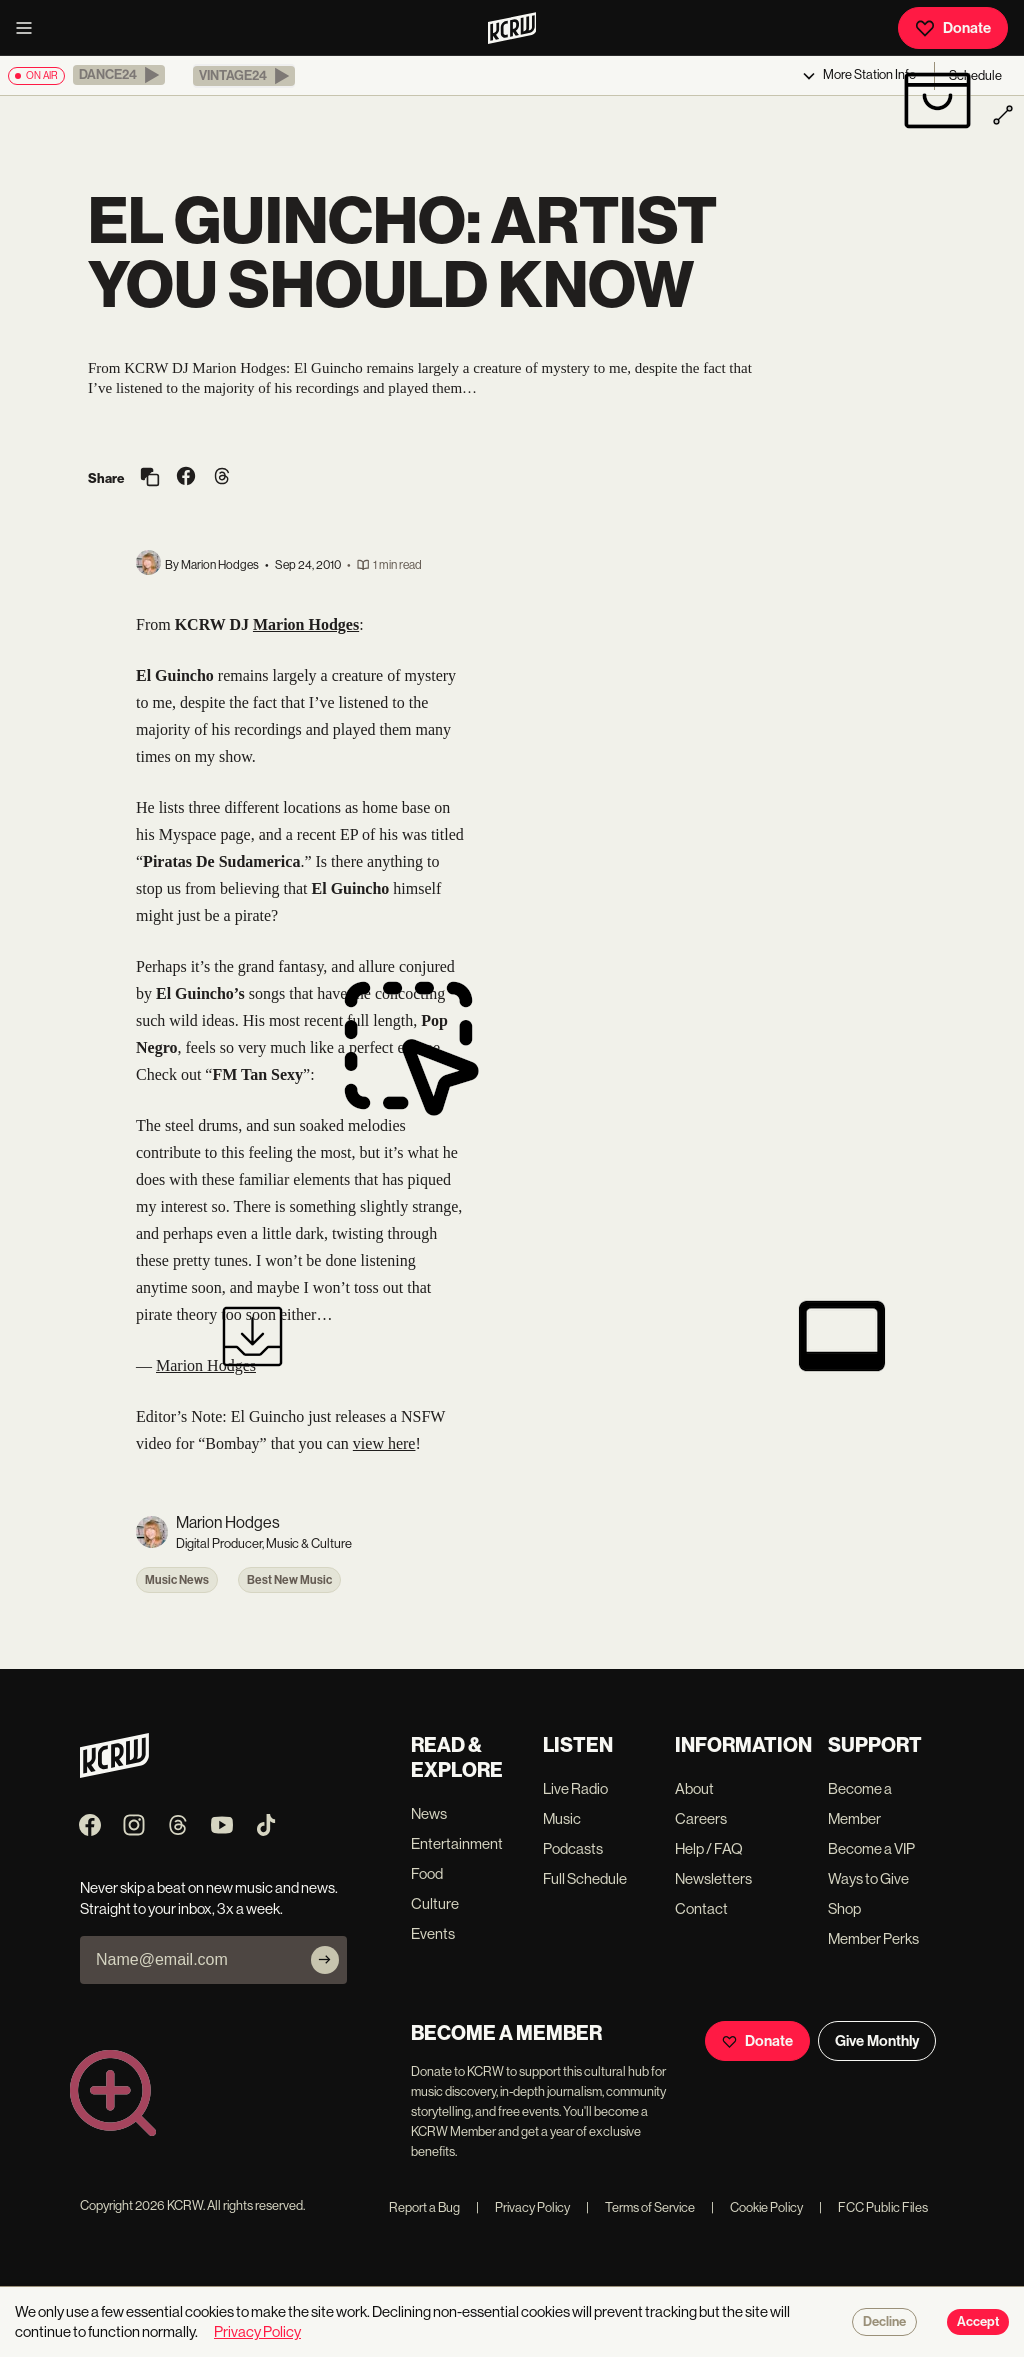  I want to click on download file to inbox or tray, so click(252, 1336).